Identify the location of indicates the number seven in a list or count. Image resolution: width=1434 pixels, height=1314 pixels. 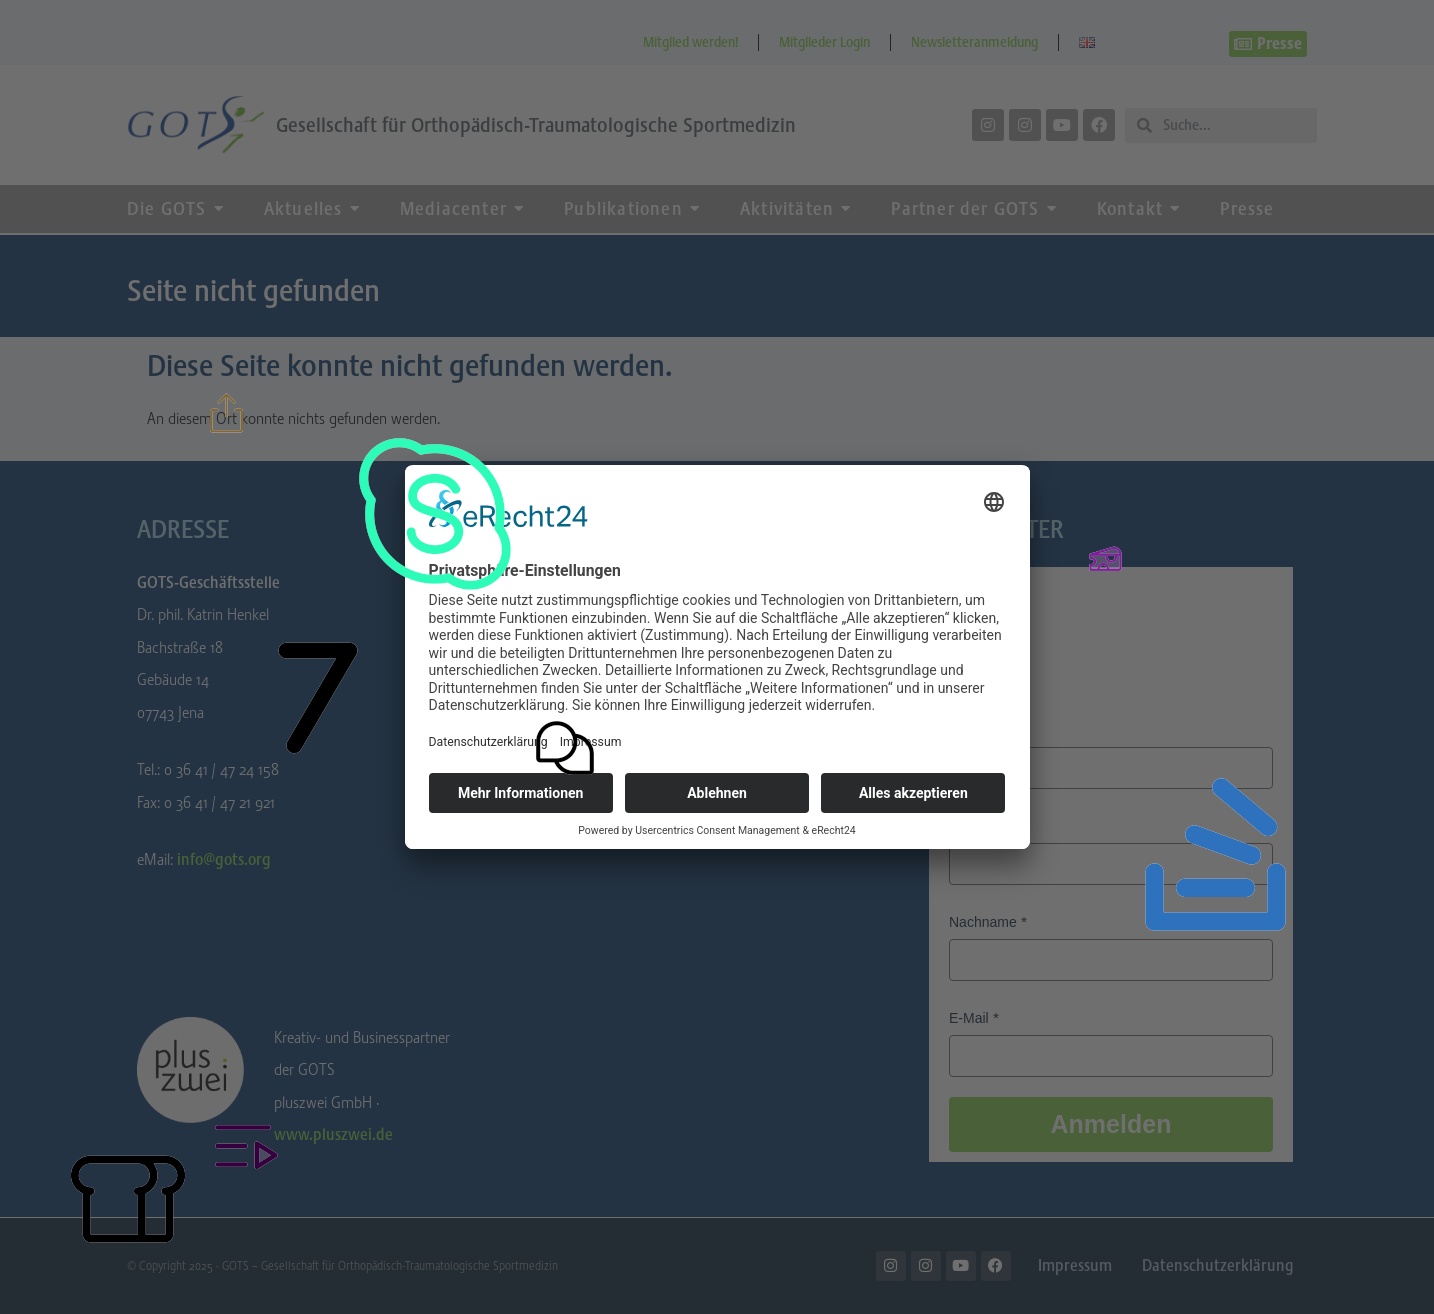
(318, 698).